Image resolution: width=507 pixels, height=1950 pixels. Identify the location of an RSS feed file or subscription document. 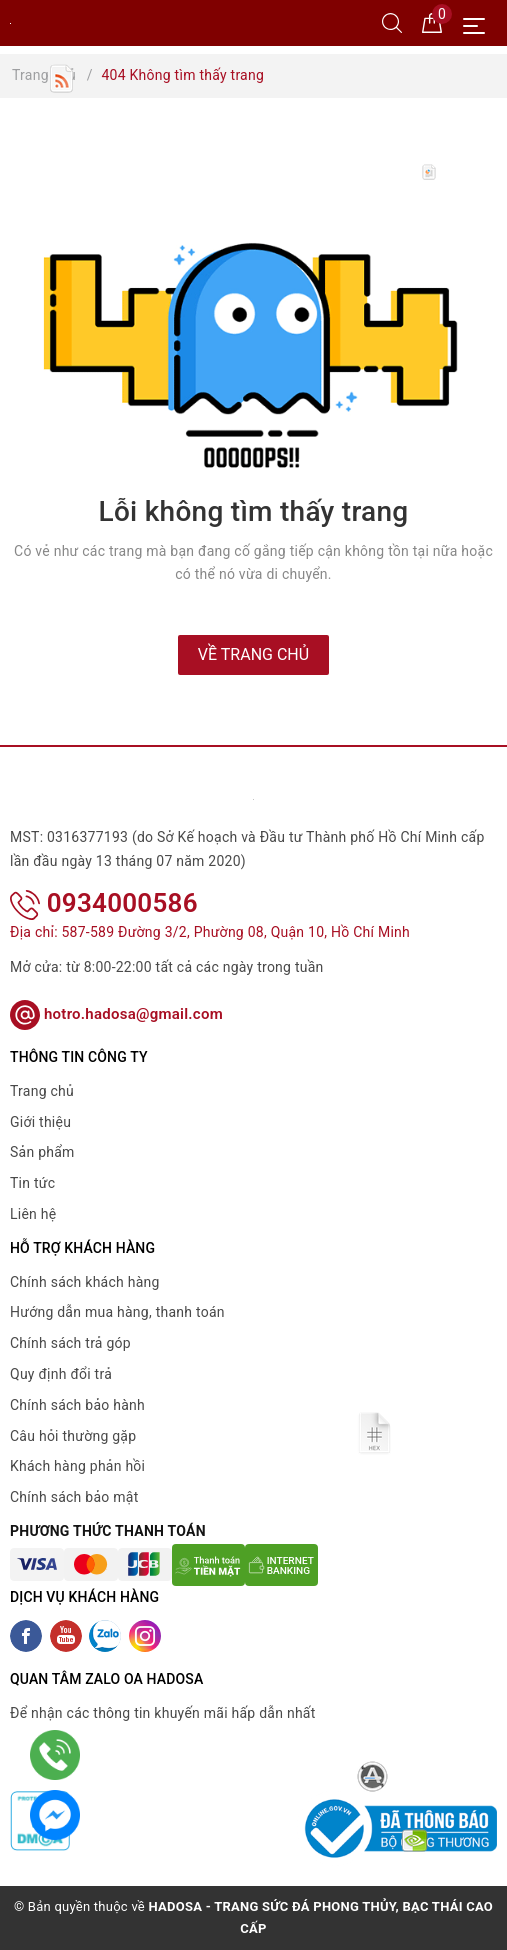
(61, 78).